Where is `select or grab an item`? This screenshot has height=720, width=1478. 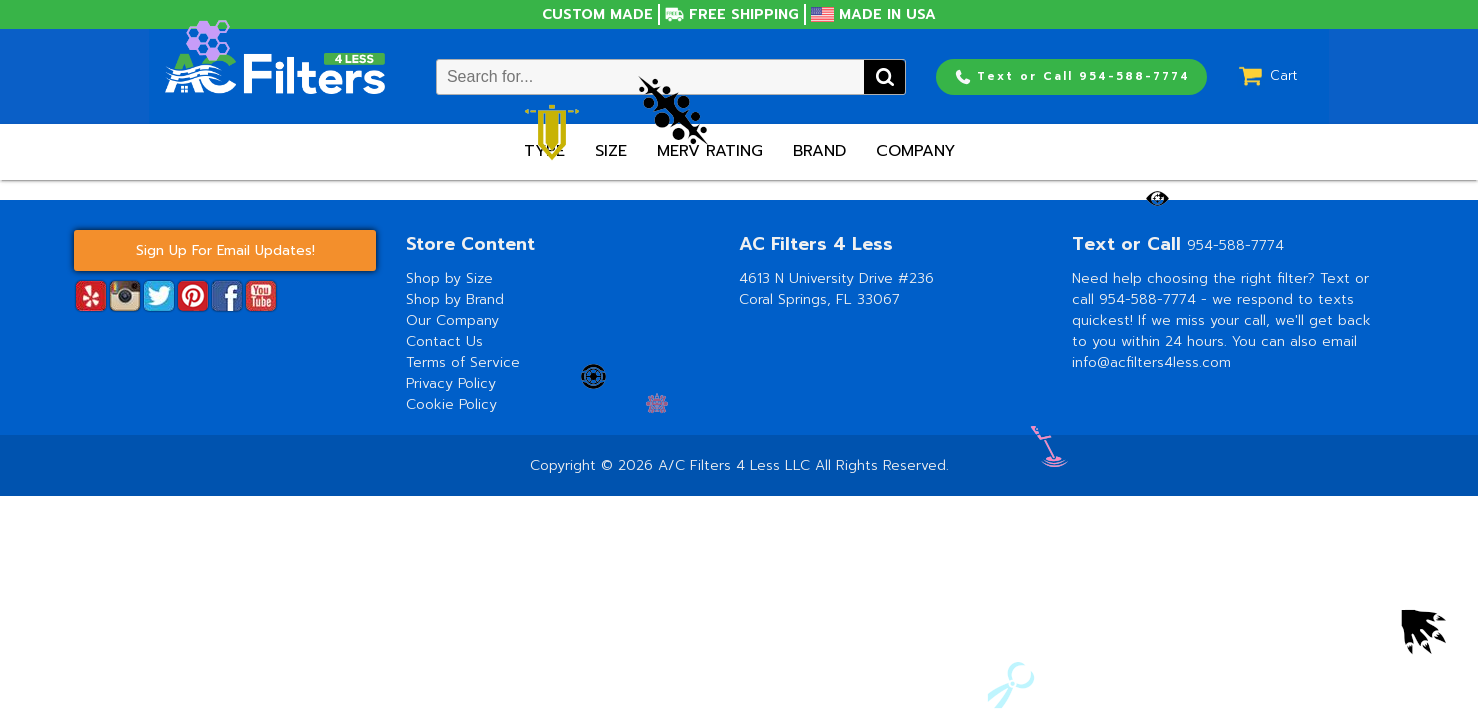
select or grab an item is located at coordinates (1011, 685).